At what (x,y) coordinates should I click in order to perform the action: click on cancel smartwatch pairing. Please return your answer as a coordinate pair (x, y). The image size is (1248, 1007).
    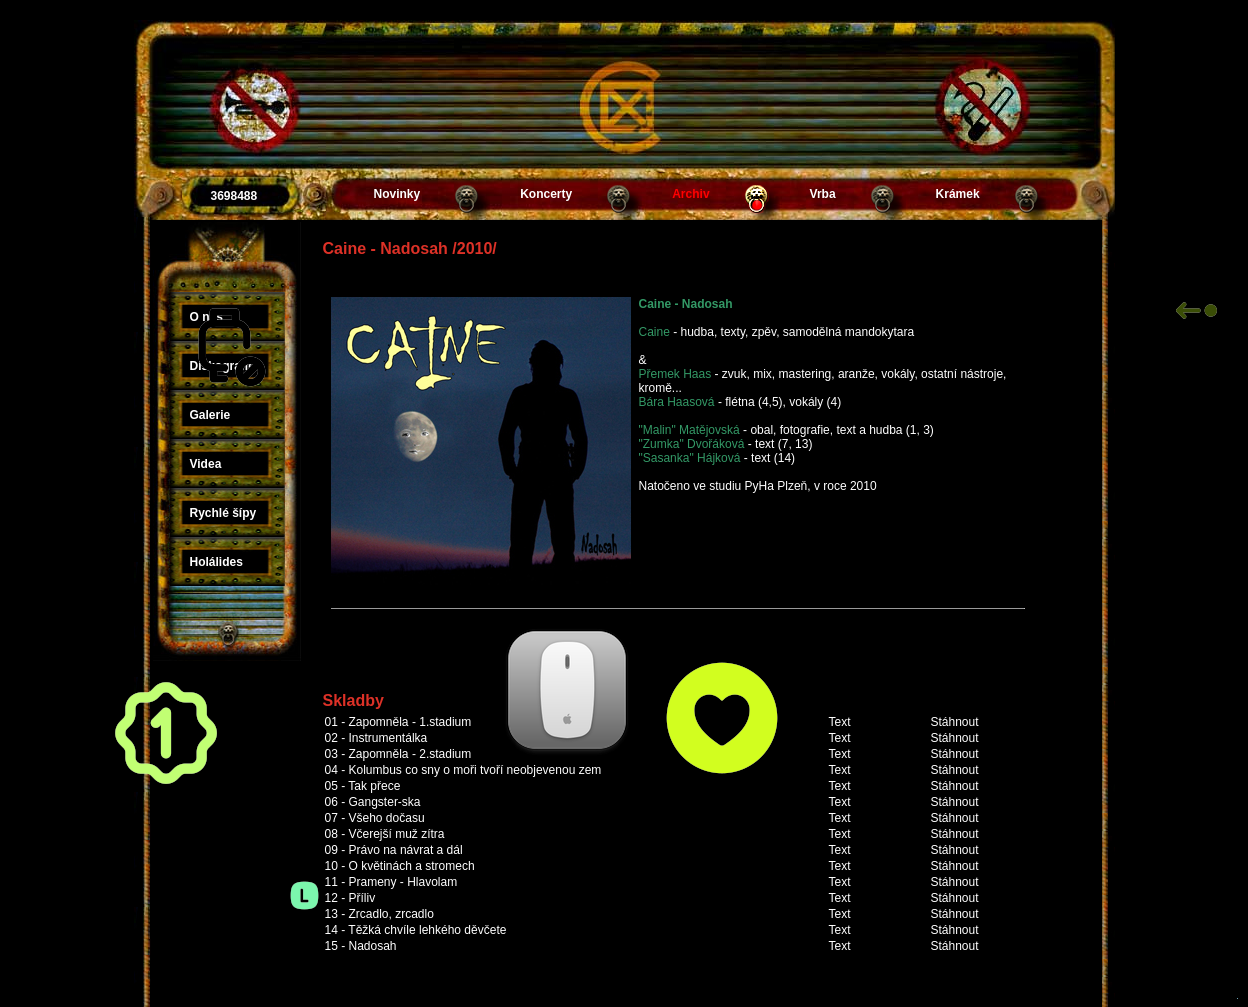
    Looking at the image, I should click on (224, 345).